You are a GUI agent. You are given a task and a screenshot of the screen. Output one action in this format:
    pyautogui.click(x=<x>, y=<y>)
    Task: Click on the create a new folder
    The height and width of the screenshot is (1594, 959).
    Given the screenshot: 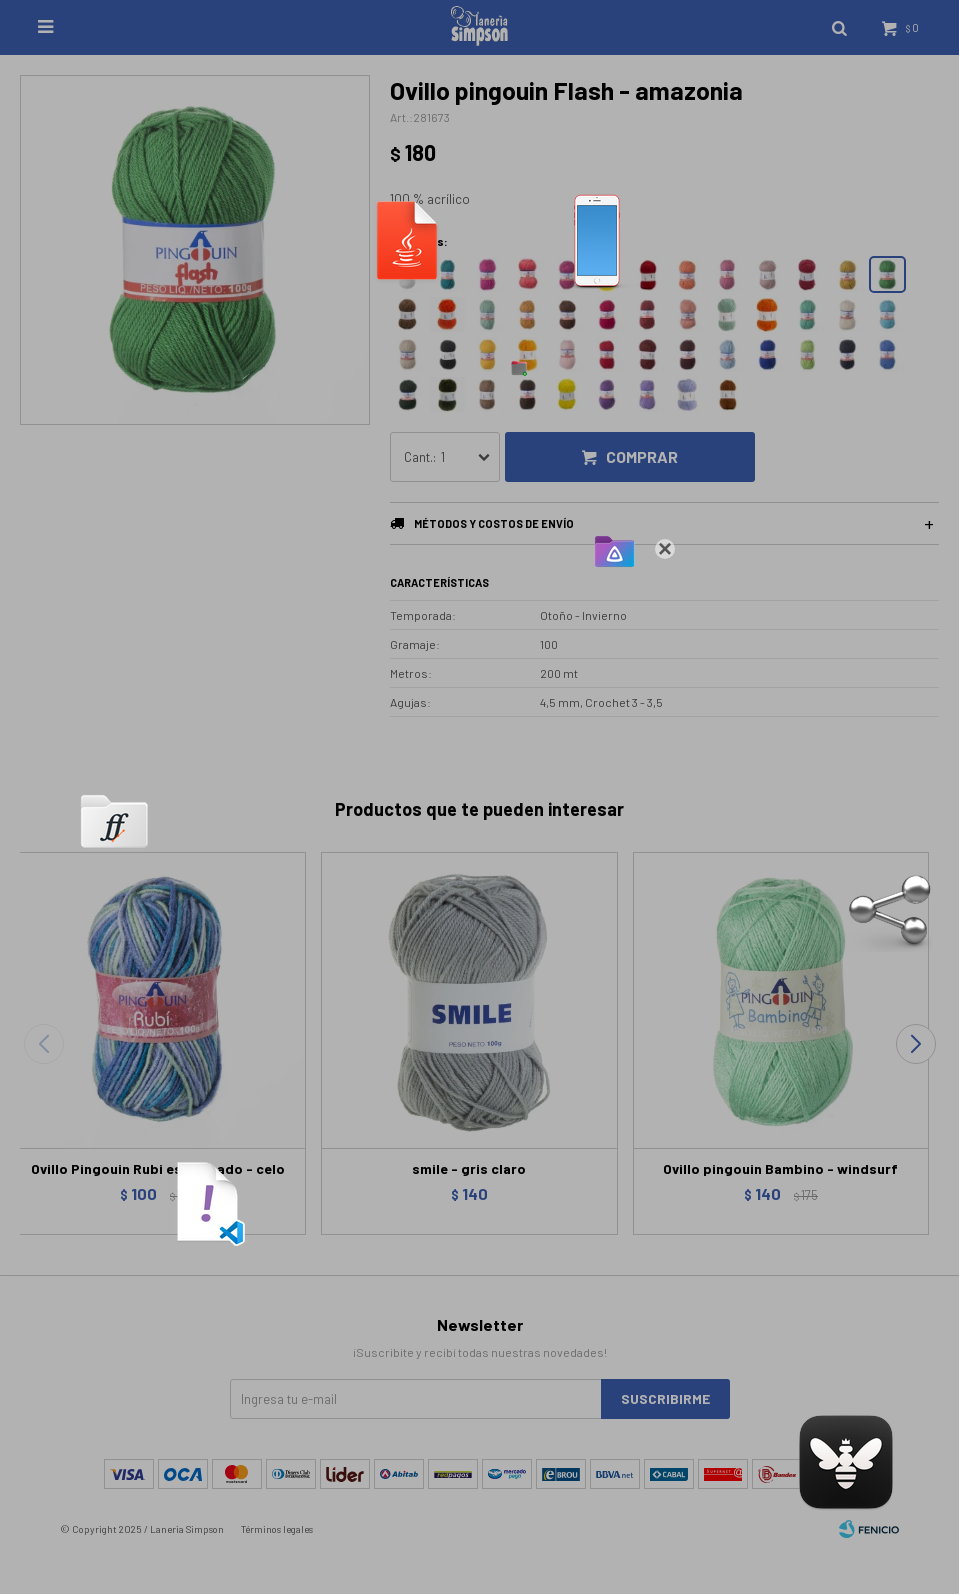 What is the action you would take?
    pyautogui.click(x=519, y=368)
    